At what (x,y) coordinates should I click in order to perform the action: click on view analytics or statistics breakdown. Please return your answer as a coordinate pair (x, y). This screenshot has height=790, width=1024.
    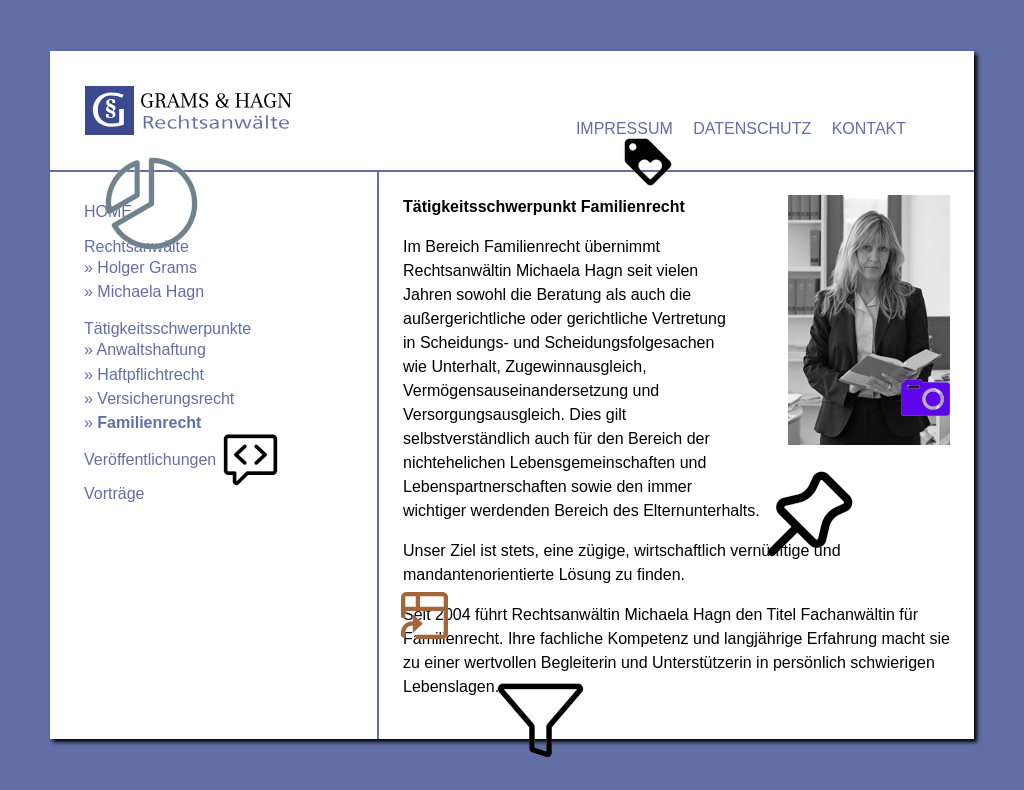
    Looking at the image, I should click on (151, 203).